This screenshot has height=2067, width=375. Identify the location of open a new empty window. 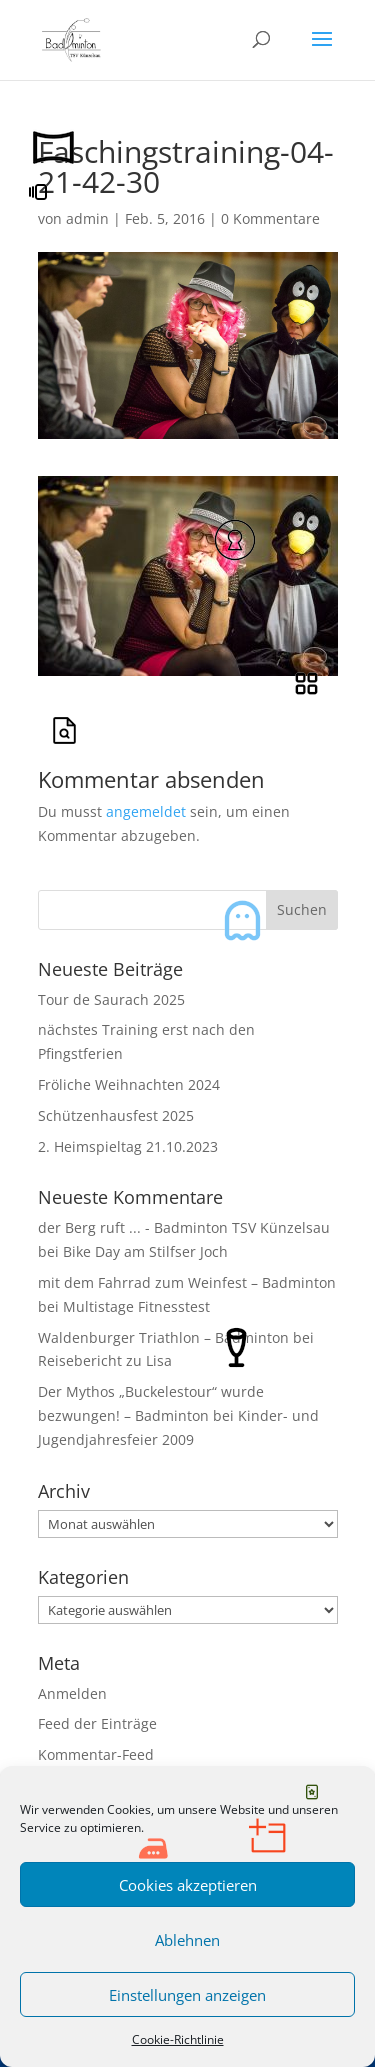
(268, 1835).